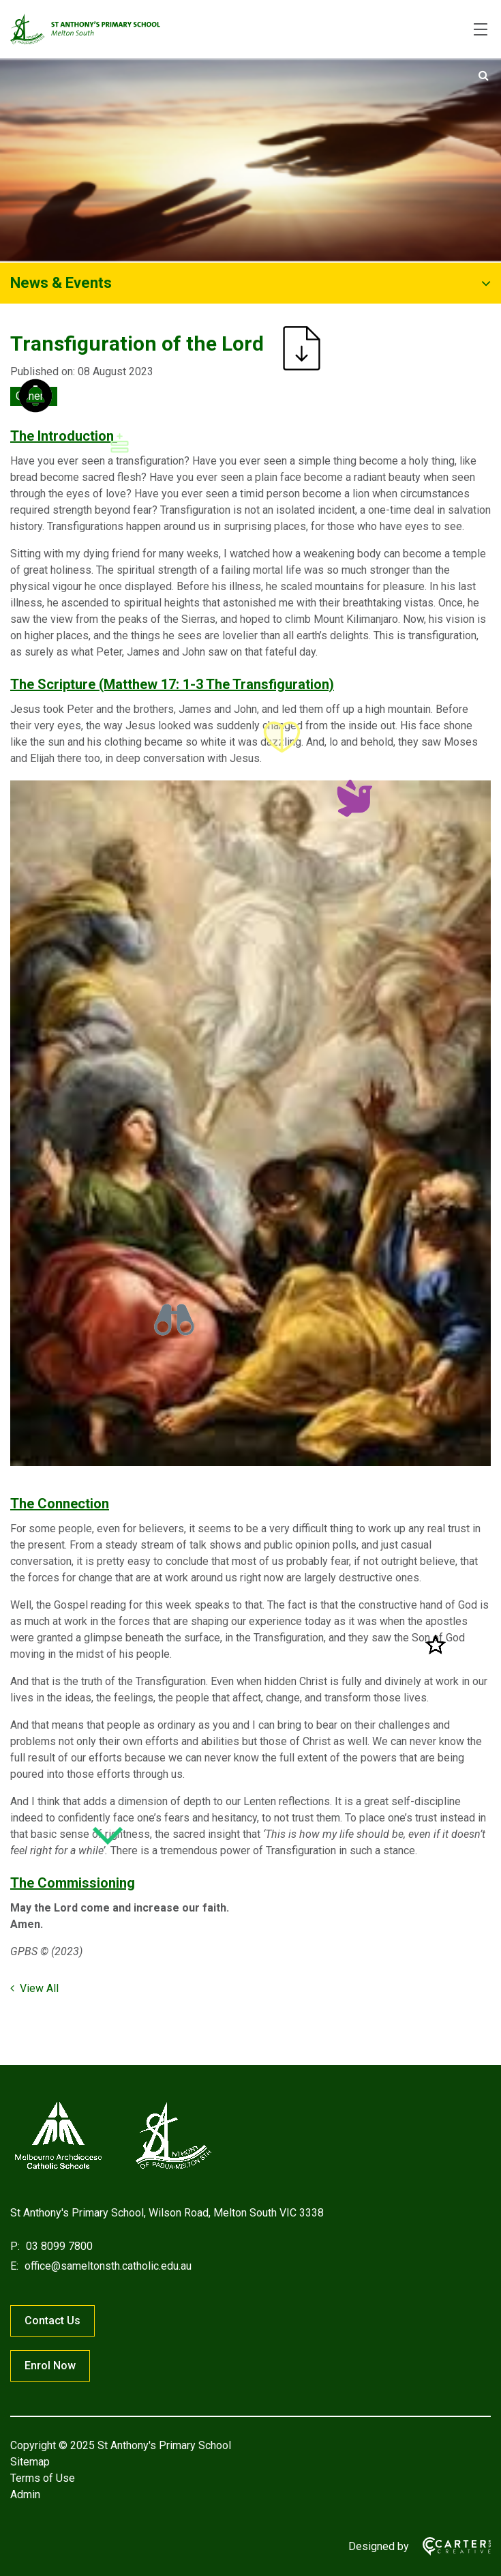 This screenshot has height=2576, width=501. I want to click on indicates partial like or favorite status, so click(282, 735).